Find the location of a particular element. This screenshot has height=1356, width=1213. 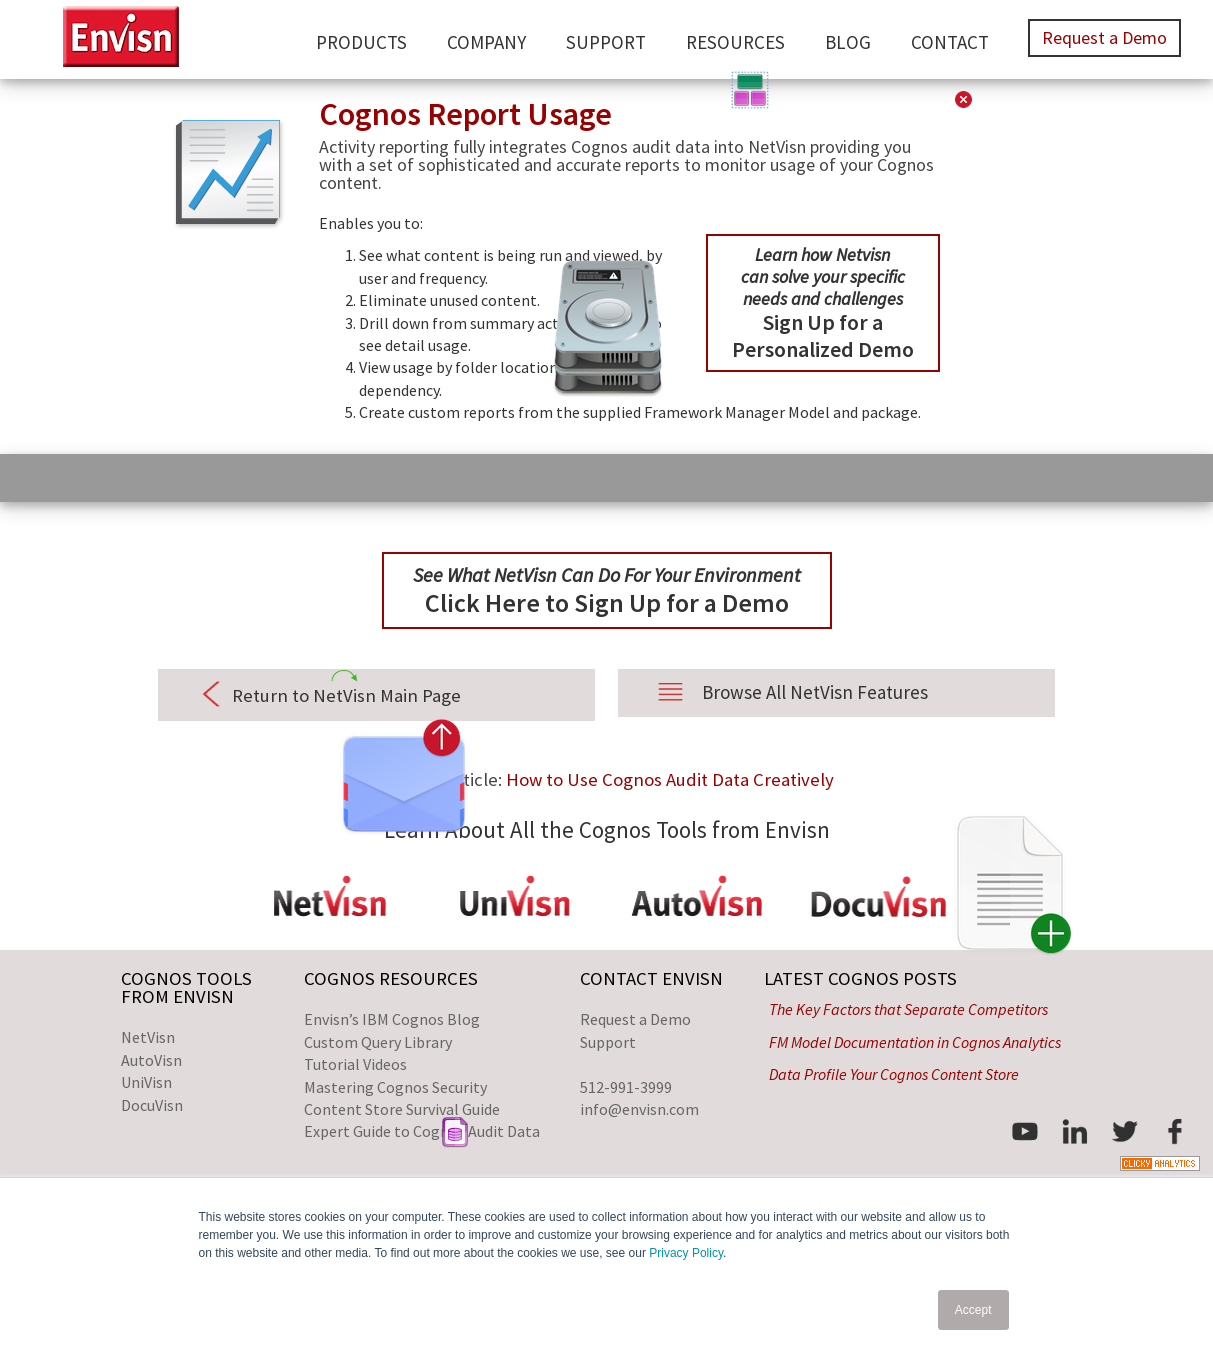

select all items in the current view is located at coordinates (750, 90).